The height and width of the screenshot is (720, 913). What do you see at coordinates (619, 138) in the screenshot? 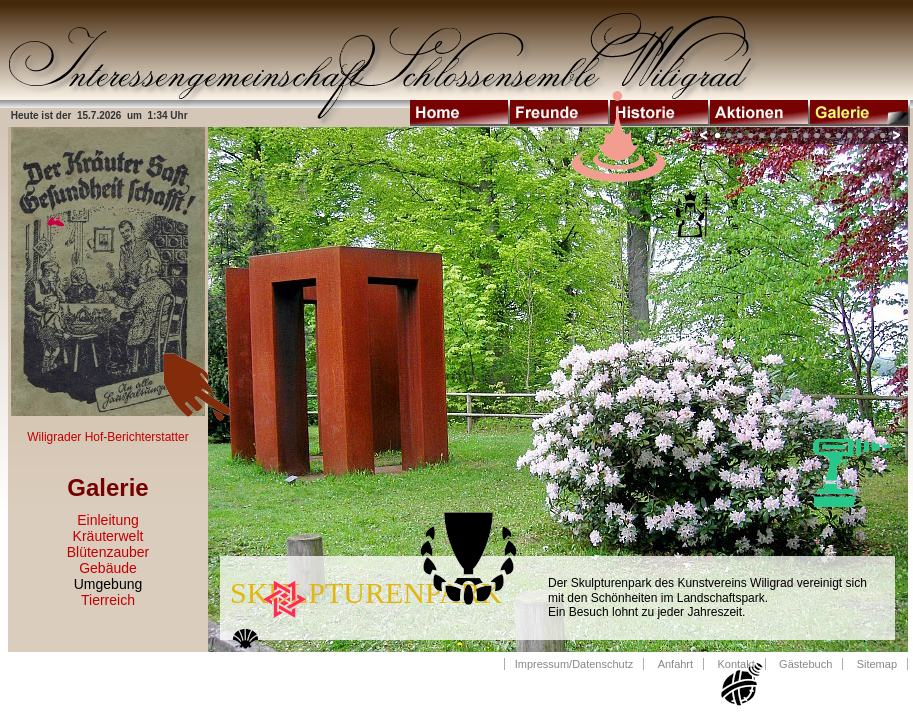
I see `indicates water or liquid effect in gameplay` at bounding box center [619, 138].